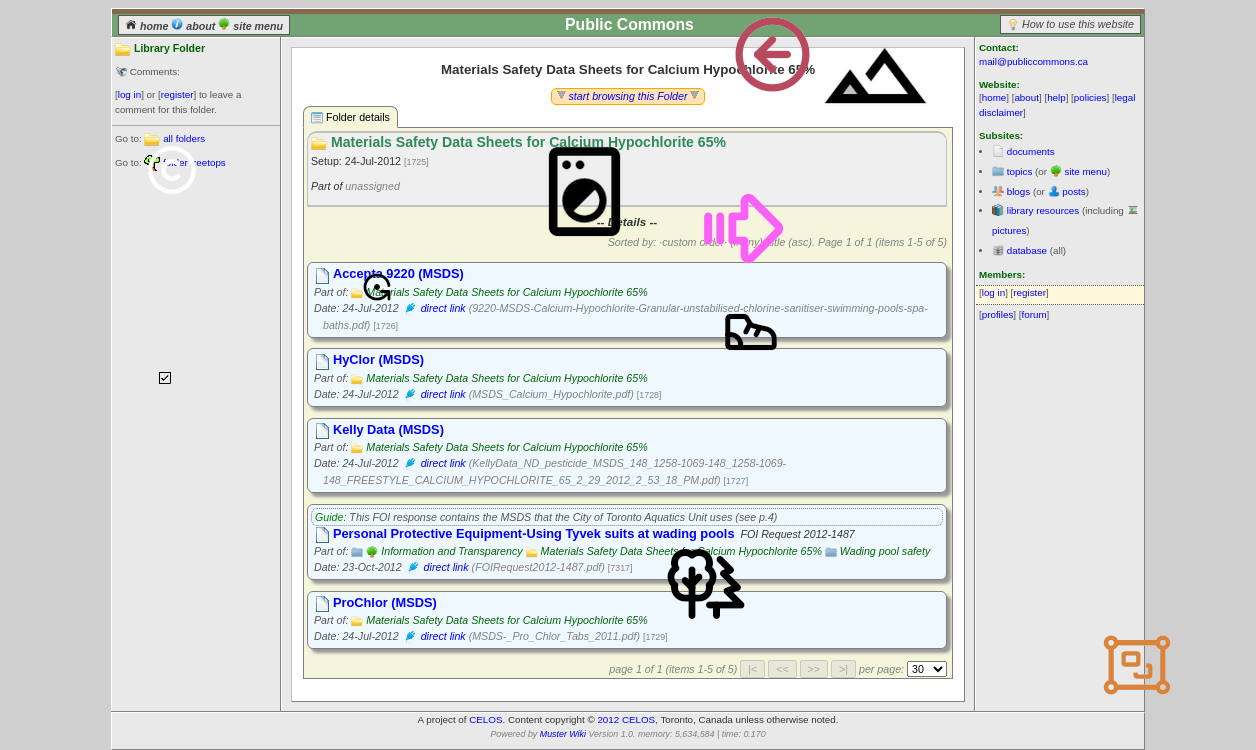  I want to click on go back to the previous screen, so click(772, 54).